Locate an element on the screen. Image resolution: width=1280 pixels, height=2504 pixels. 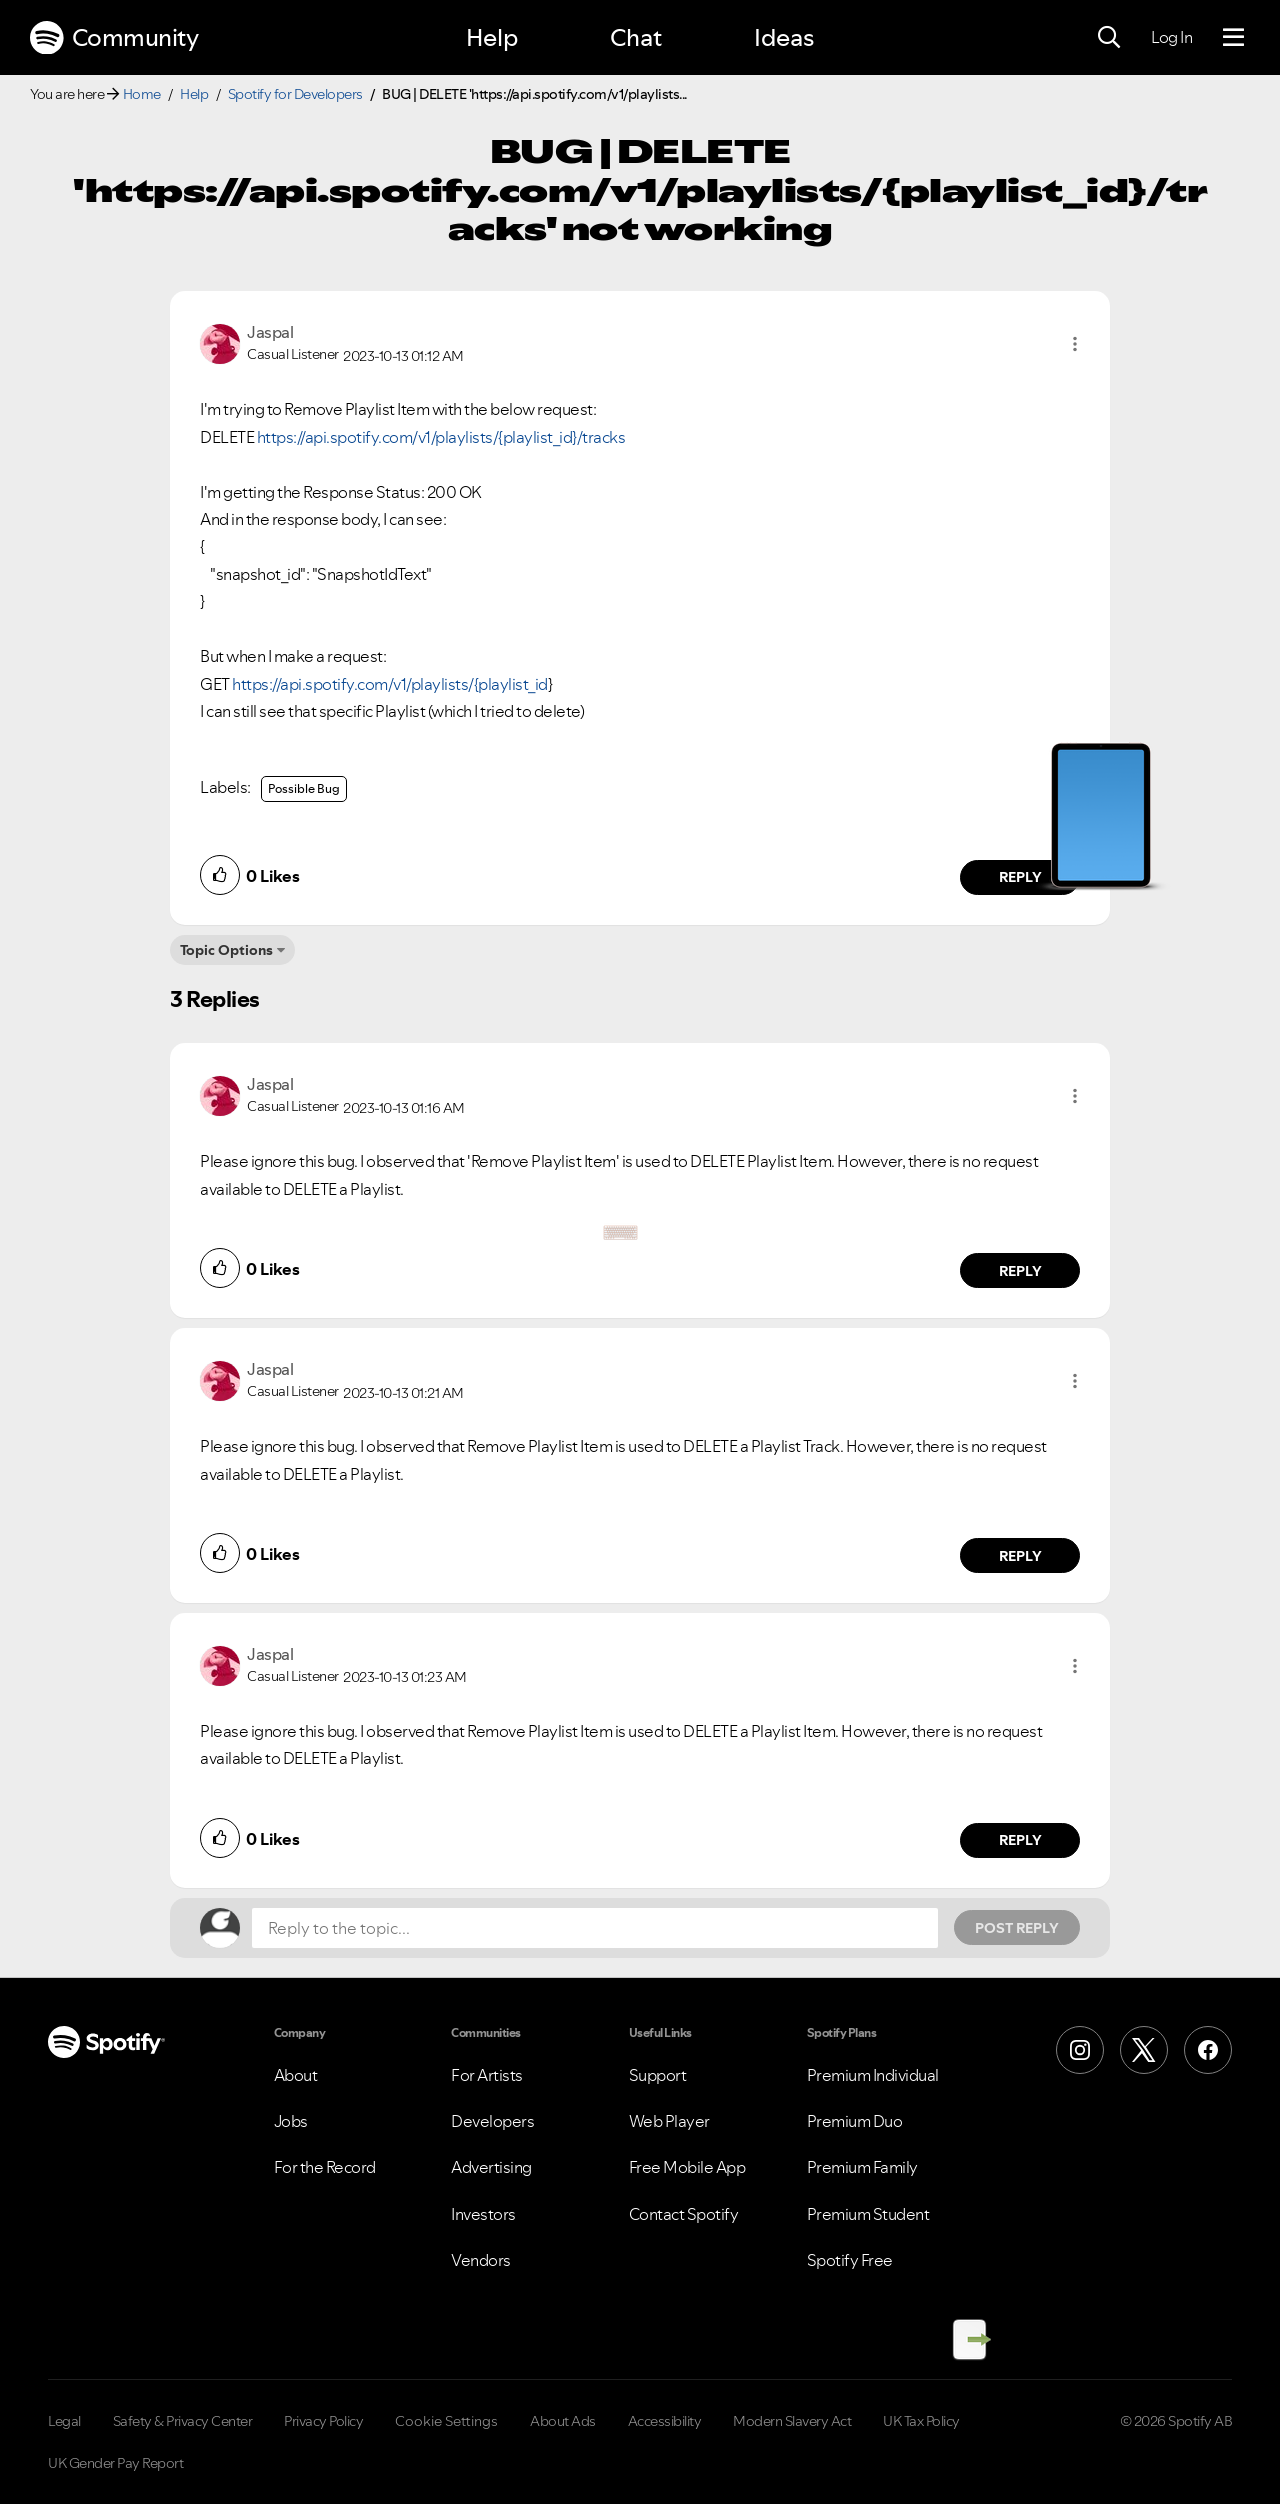
iPad Mini device icon is located at coordinates (1101, 800).